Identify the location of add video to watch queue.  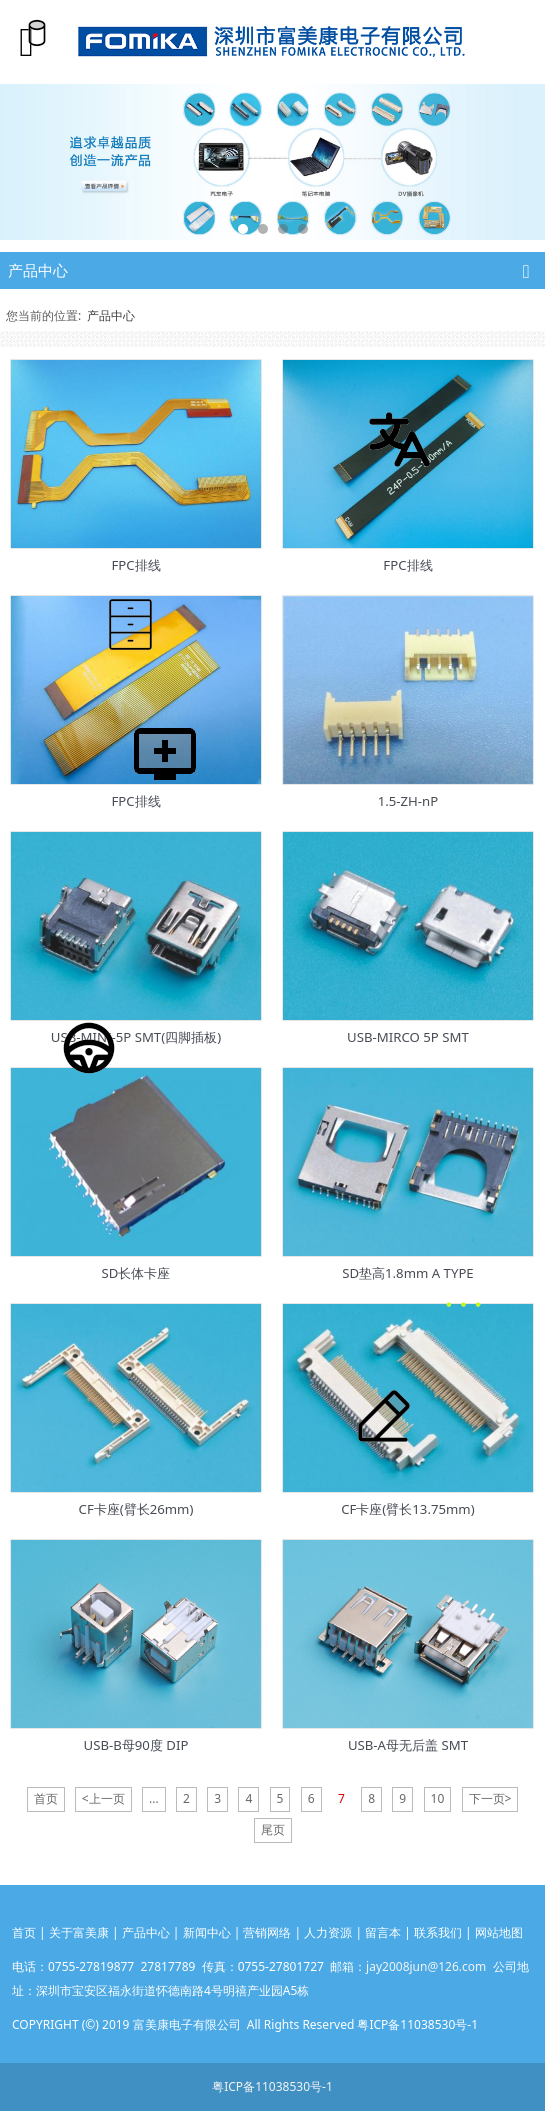
(165, 754).